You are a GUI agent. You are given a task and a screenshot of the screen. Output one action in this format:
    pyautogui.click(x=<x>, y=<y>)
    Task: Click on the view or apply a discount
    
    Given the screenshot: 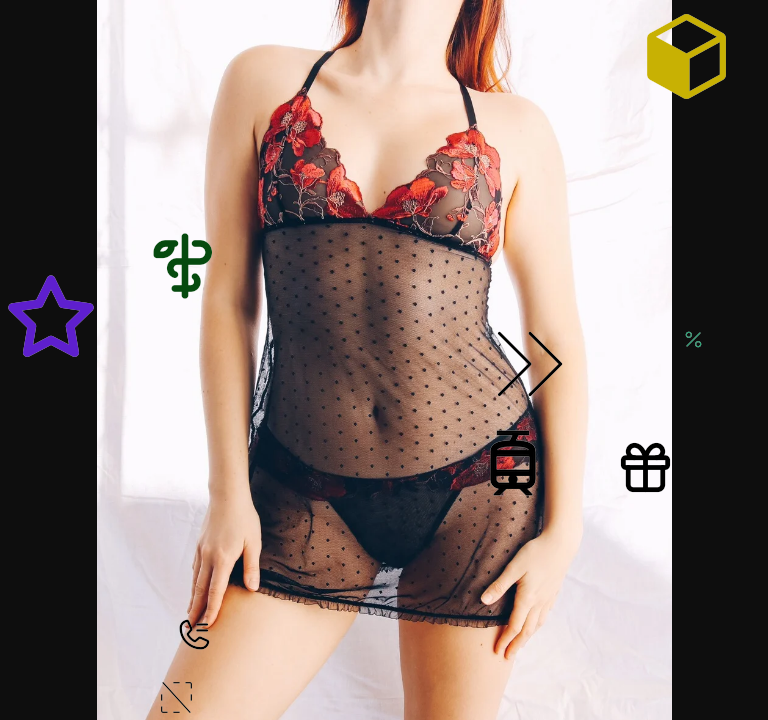 What is the action you would take?
    pyautogui.click(x=693, y=339)
    